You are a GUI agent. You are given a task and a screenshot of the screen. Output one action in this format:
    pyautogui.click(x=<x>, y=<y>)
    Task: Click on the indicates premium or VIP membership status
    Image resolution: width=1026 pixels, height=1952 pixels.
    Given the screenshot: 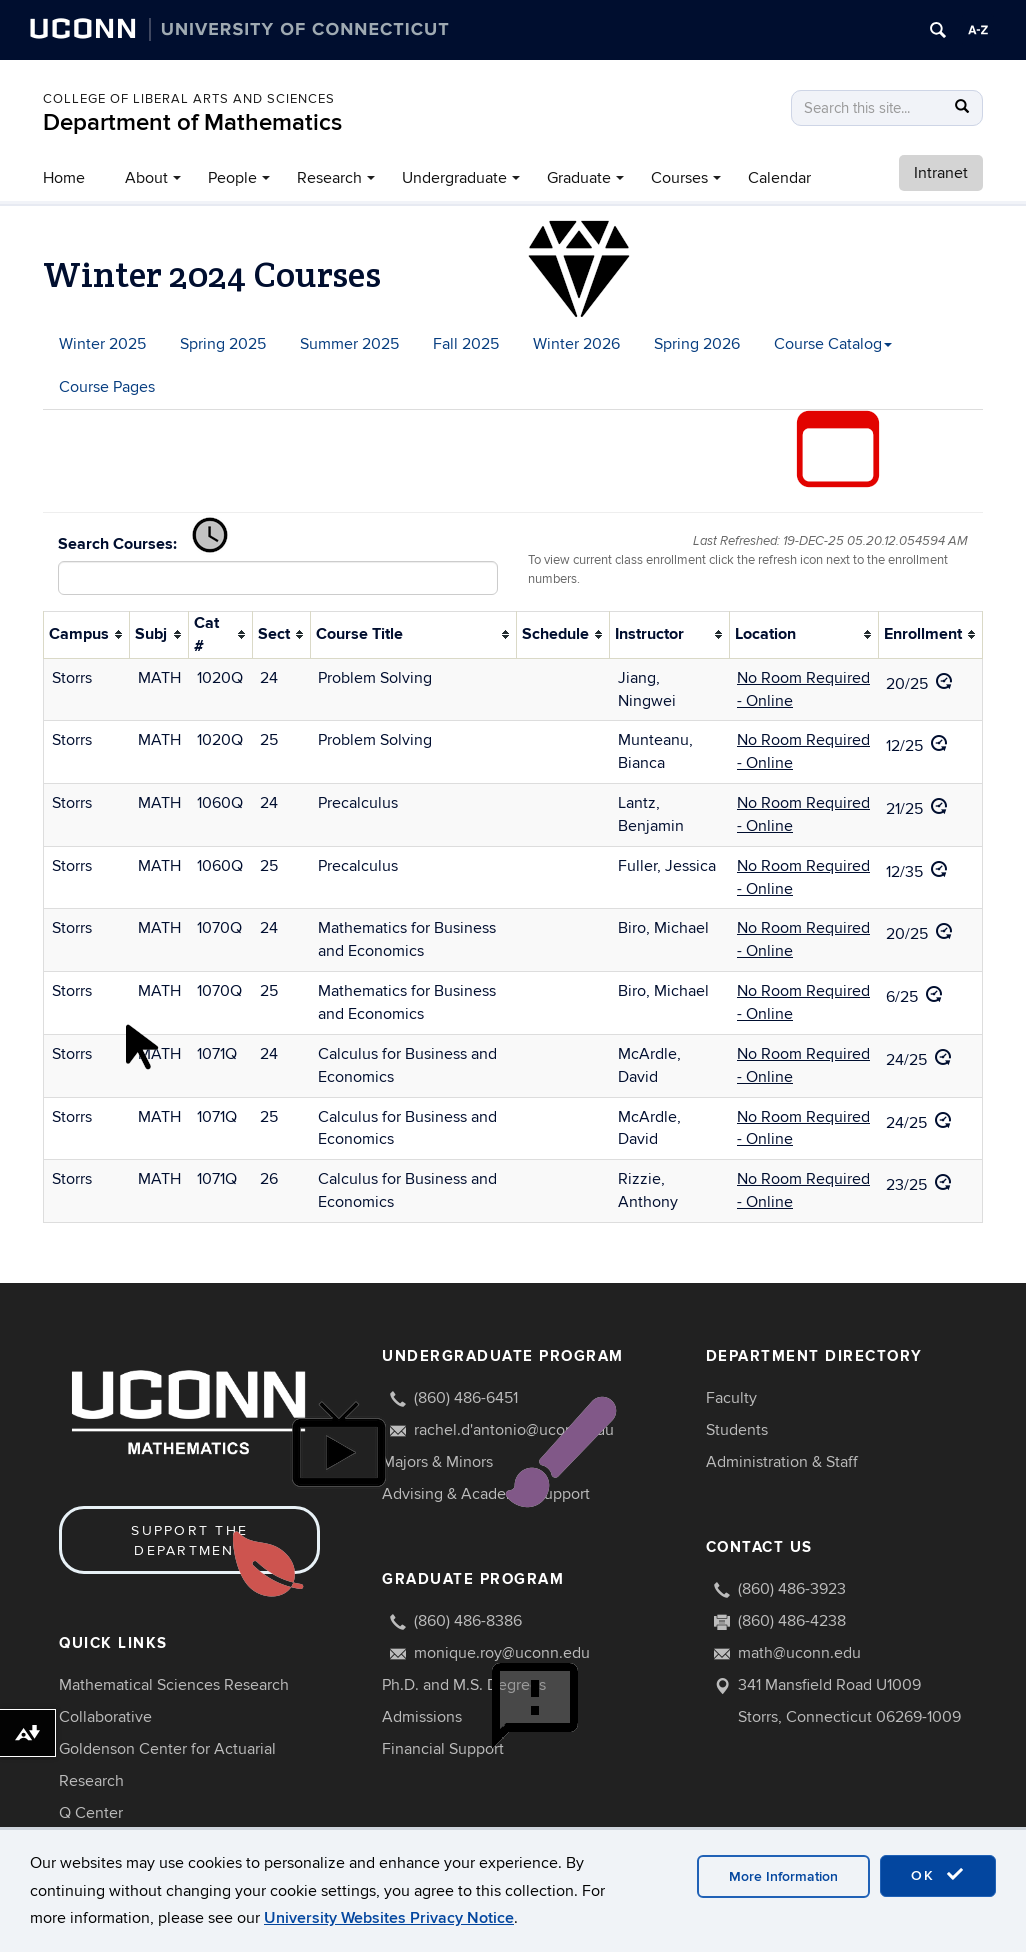 What is the action you would take?
    pyautogui.click(x=579, y=269)
    